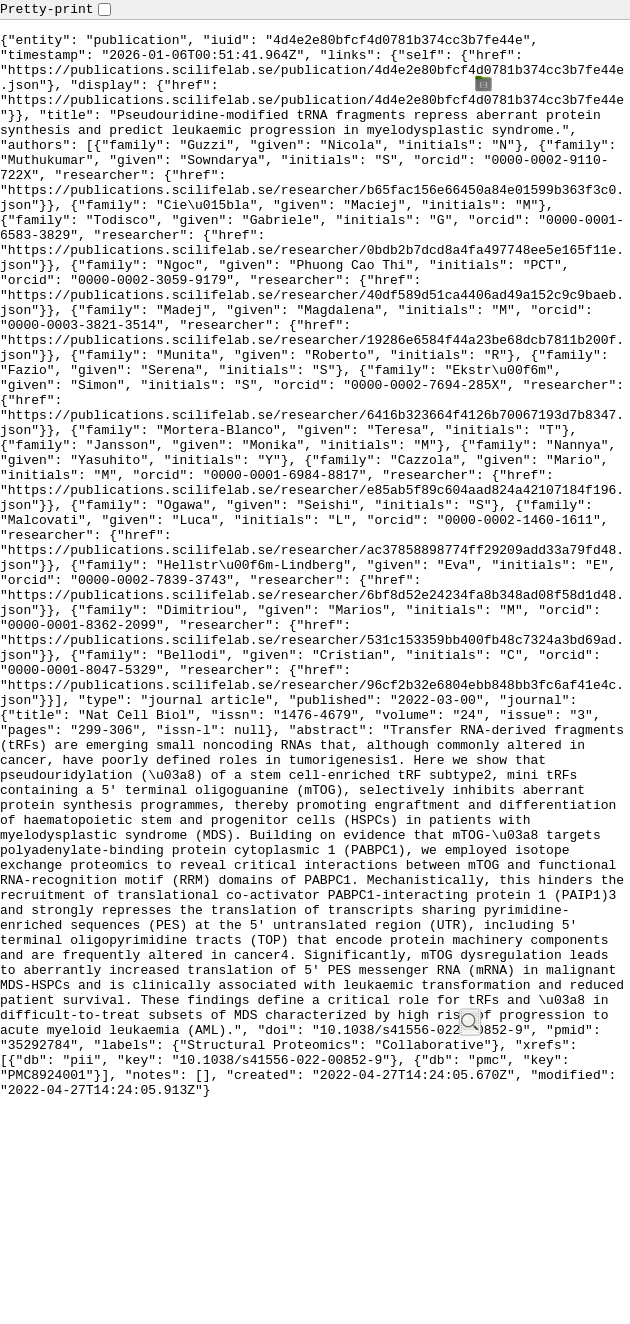 The height and width of the screenshot is (1324, 630). What do you see at coordinates (470, 1022) in the screenshot?
I see `open the log viewer application` at bounding box center [470, 1022].